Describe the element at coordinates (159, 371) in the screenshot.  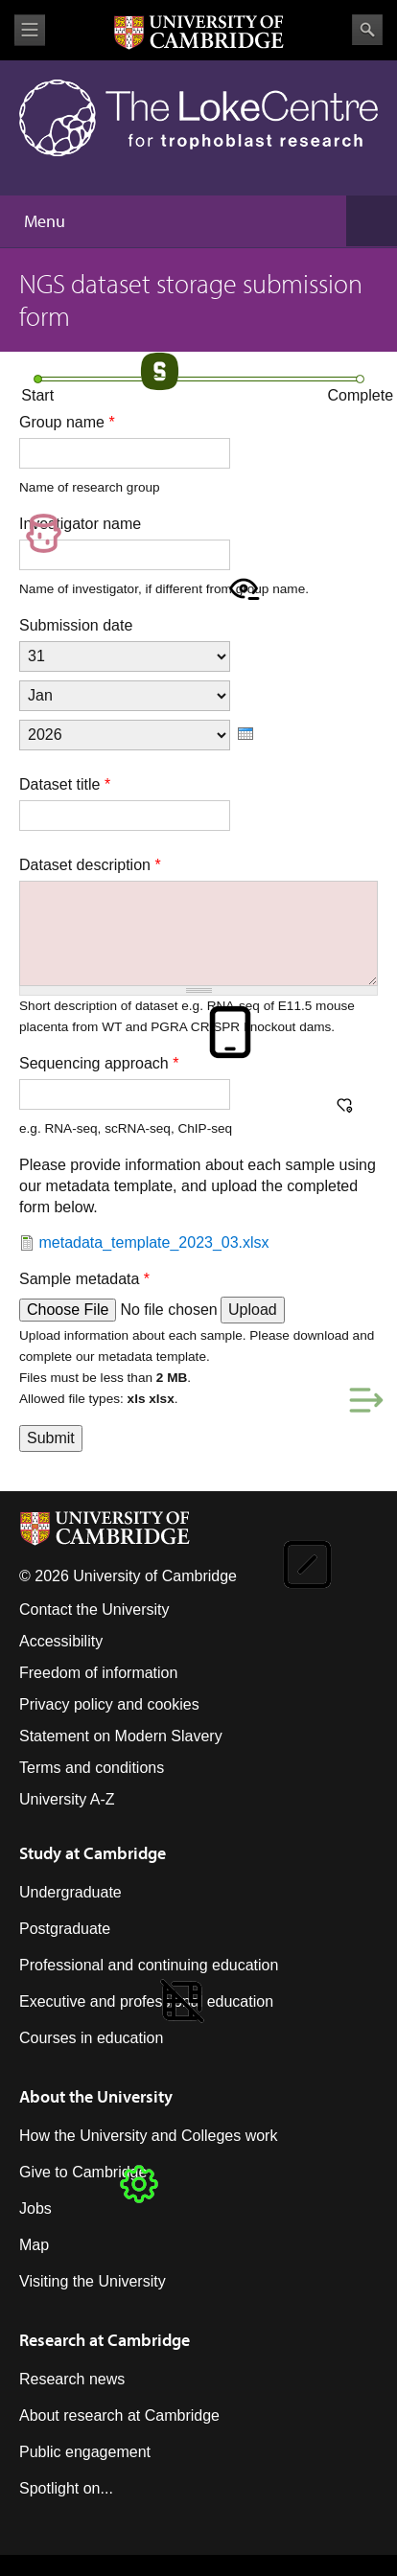
I see `indicates a word or item starting with "S"` at that location.